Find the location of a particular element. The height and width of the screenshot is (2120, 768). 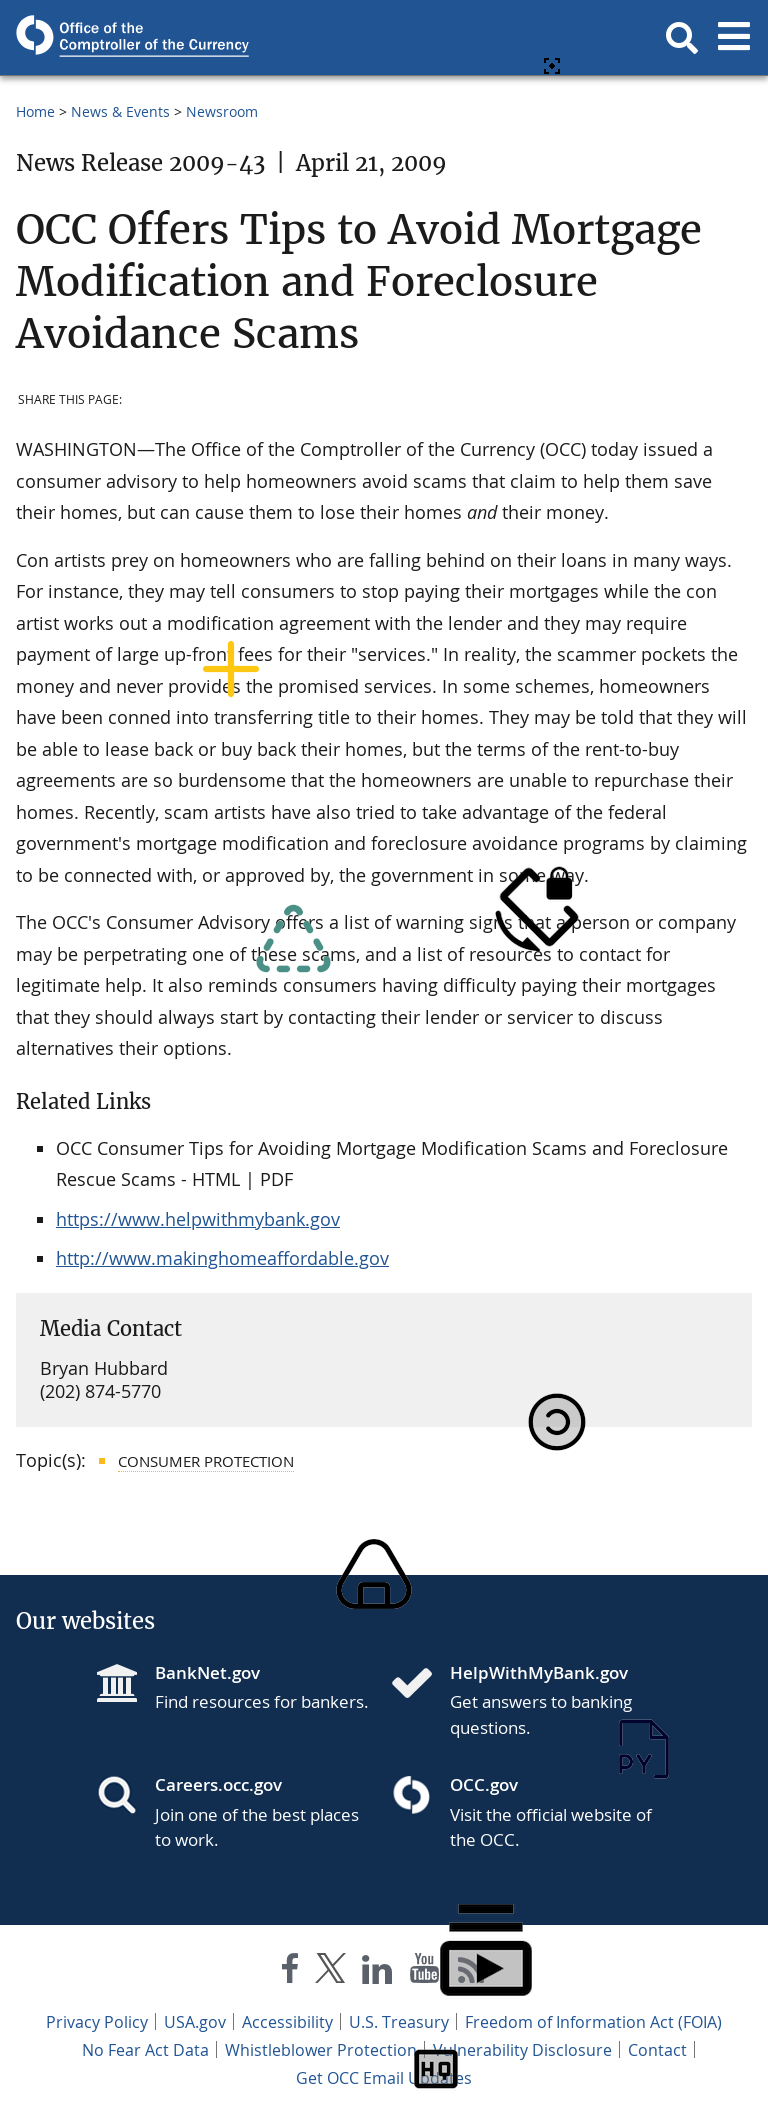

view your subscriptions is located at coordinates (486, 1950).